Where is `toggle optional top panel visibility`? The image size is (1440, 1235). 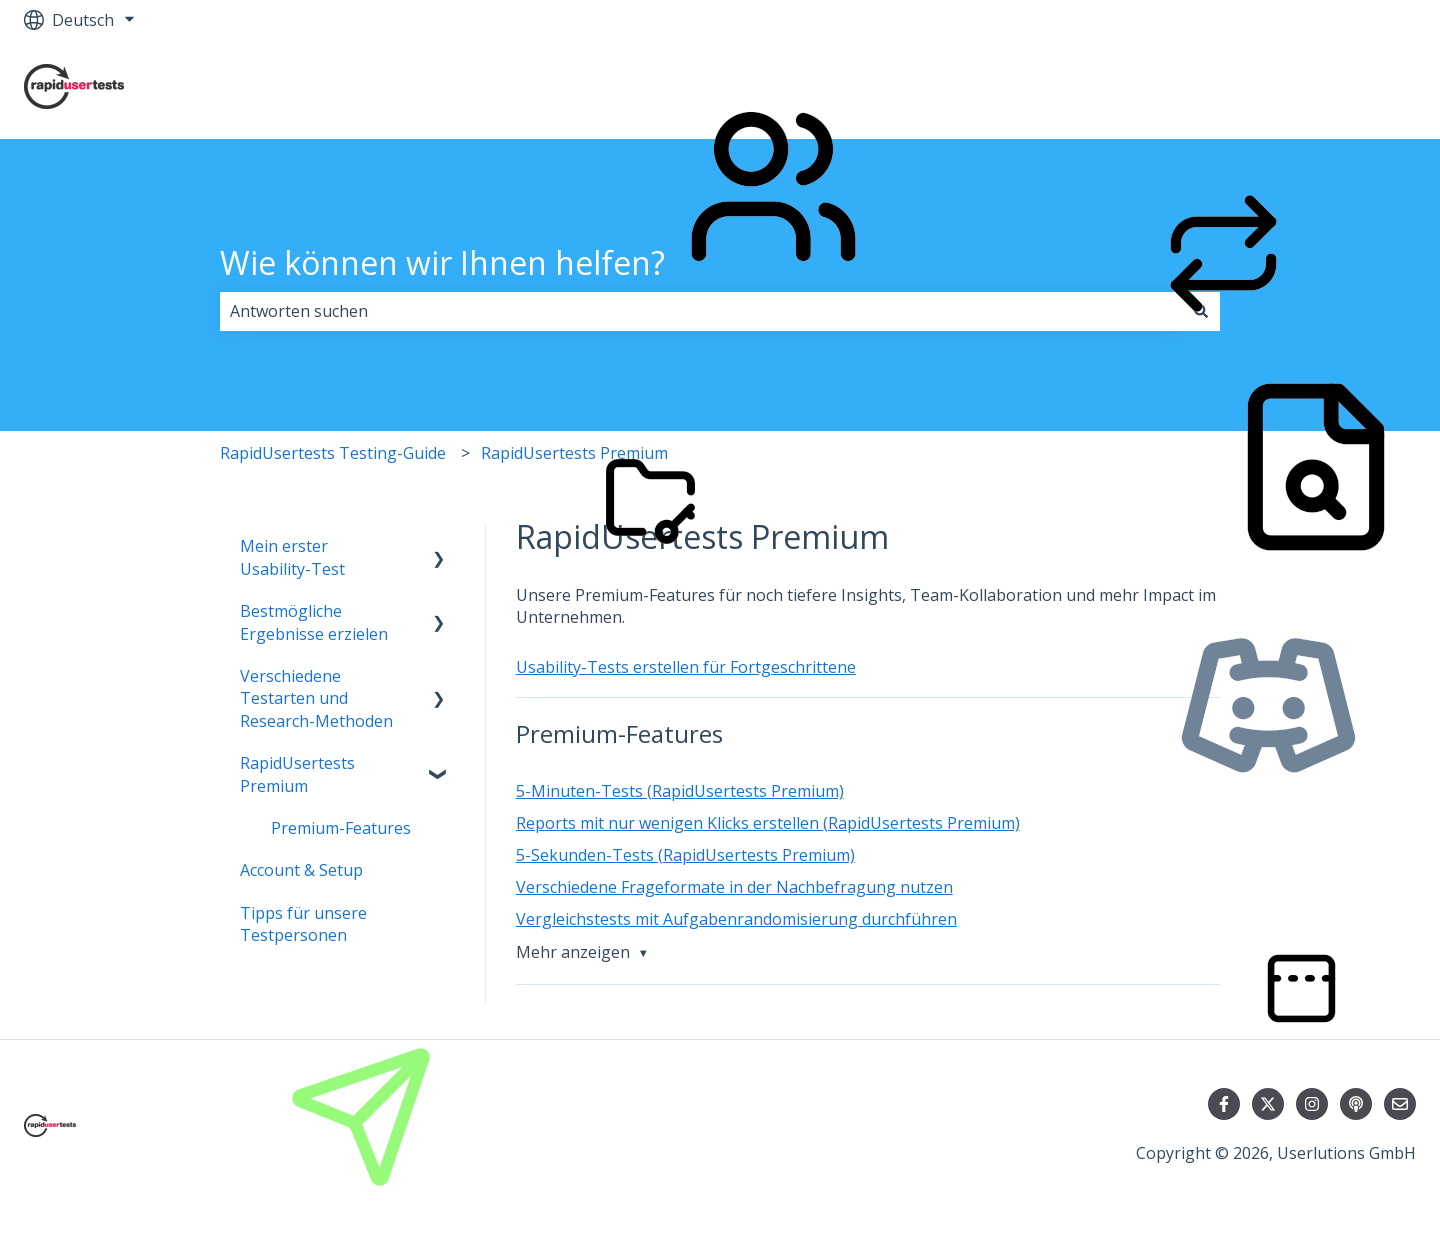
toggle optional top panel visibility is located at coordinates (1301, 988).